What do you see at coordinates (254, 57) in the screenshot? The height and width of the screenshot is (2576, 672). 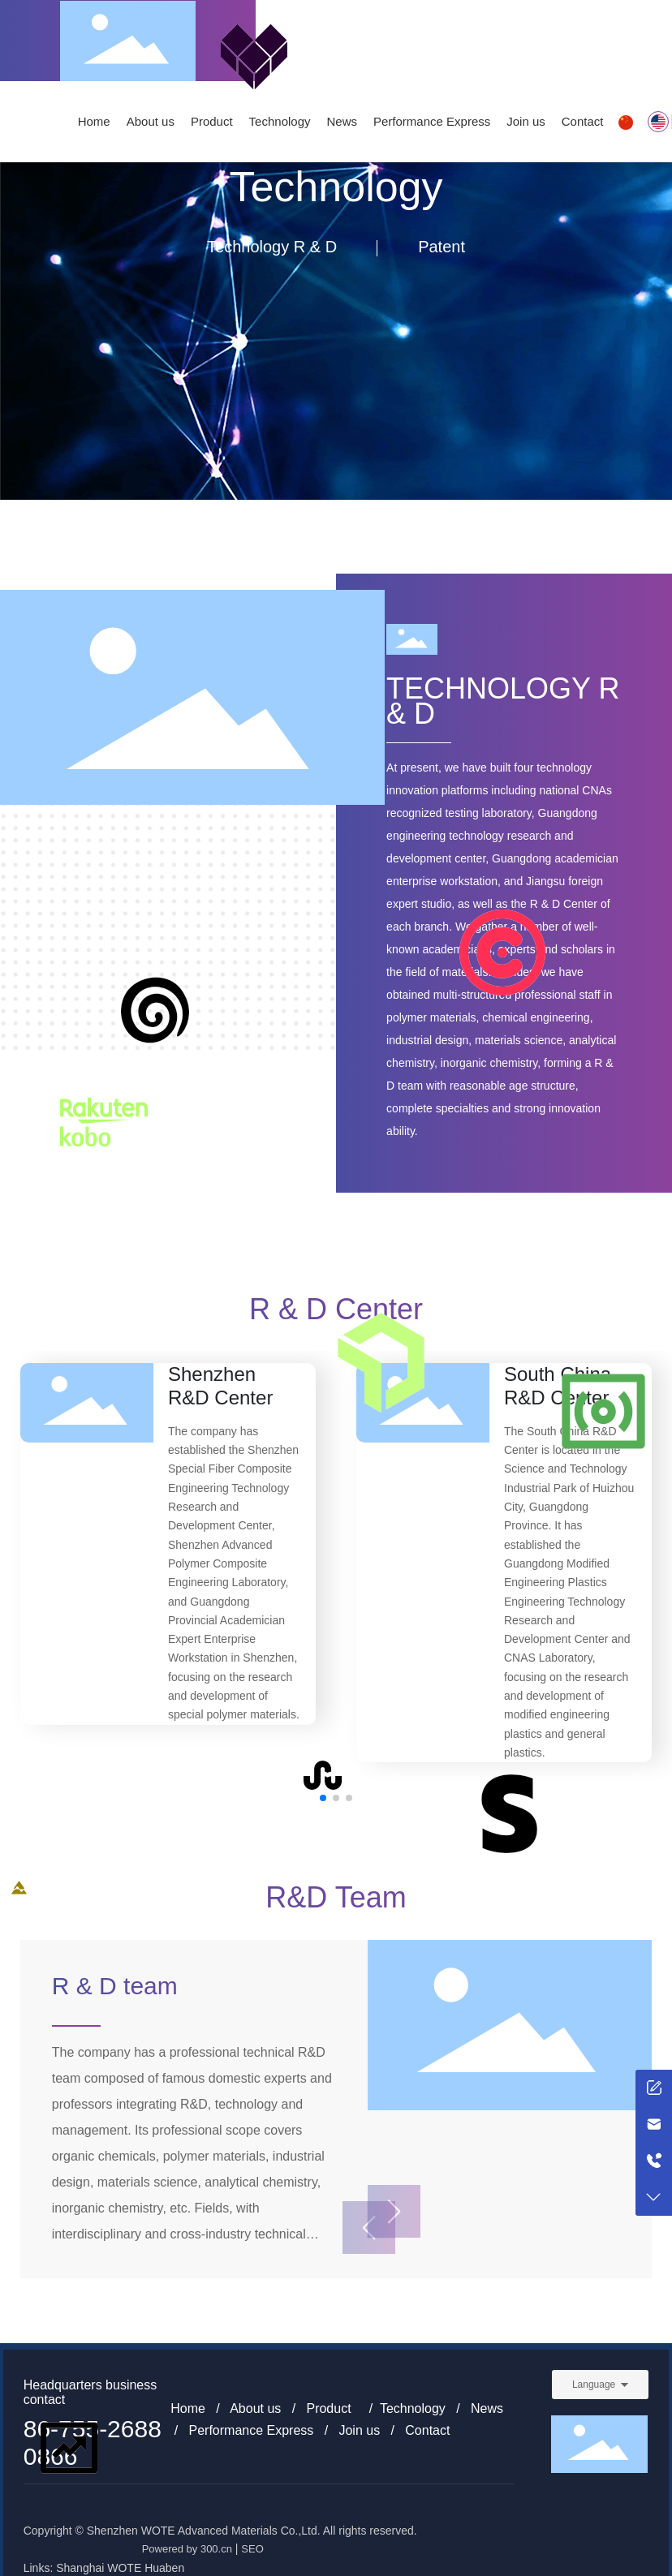 I see `bazel build system logo` at bounding box center [254, 57].